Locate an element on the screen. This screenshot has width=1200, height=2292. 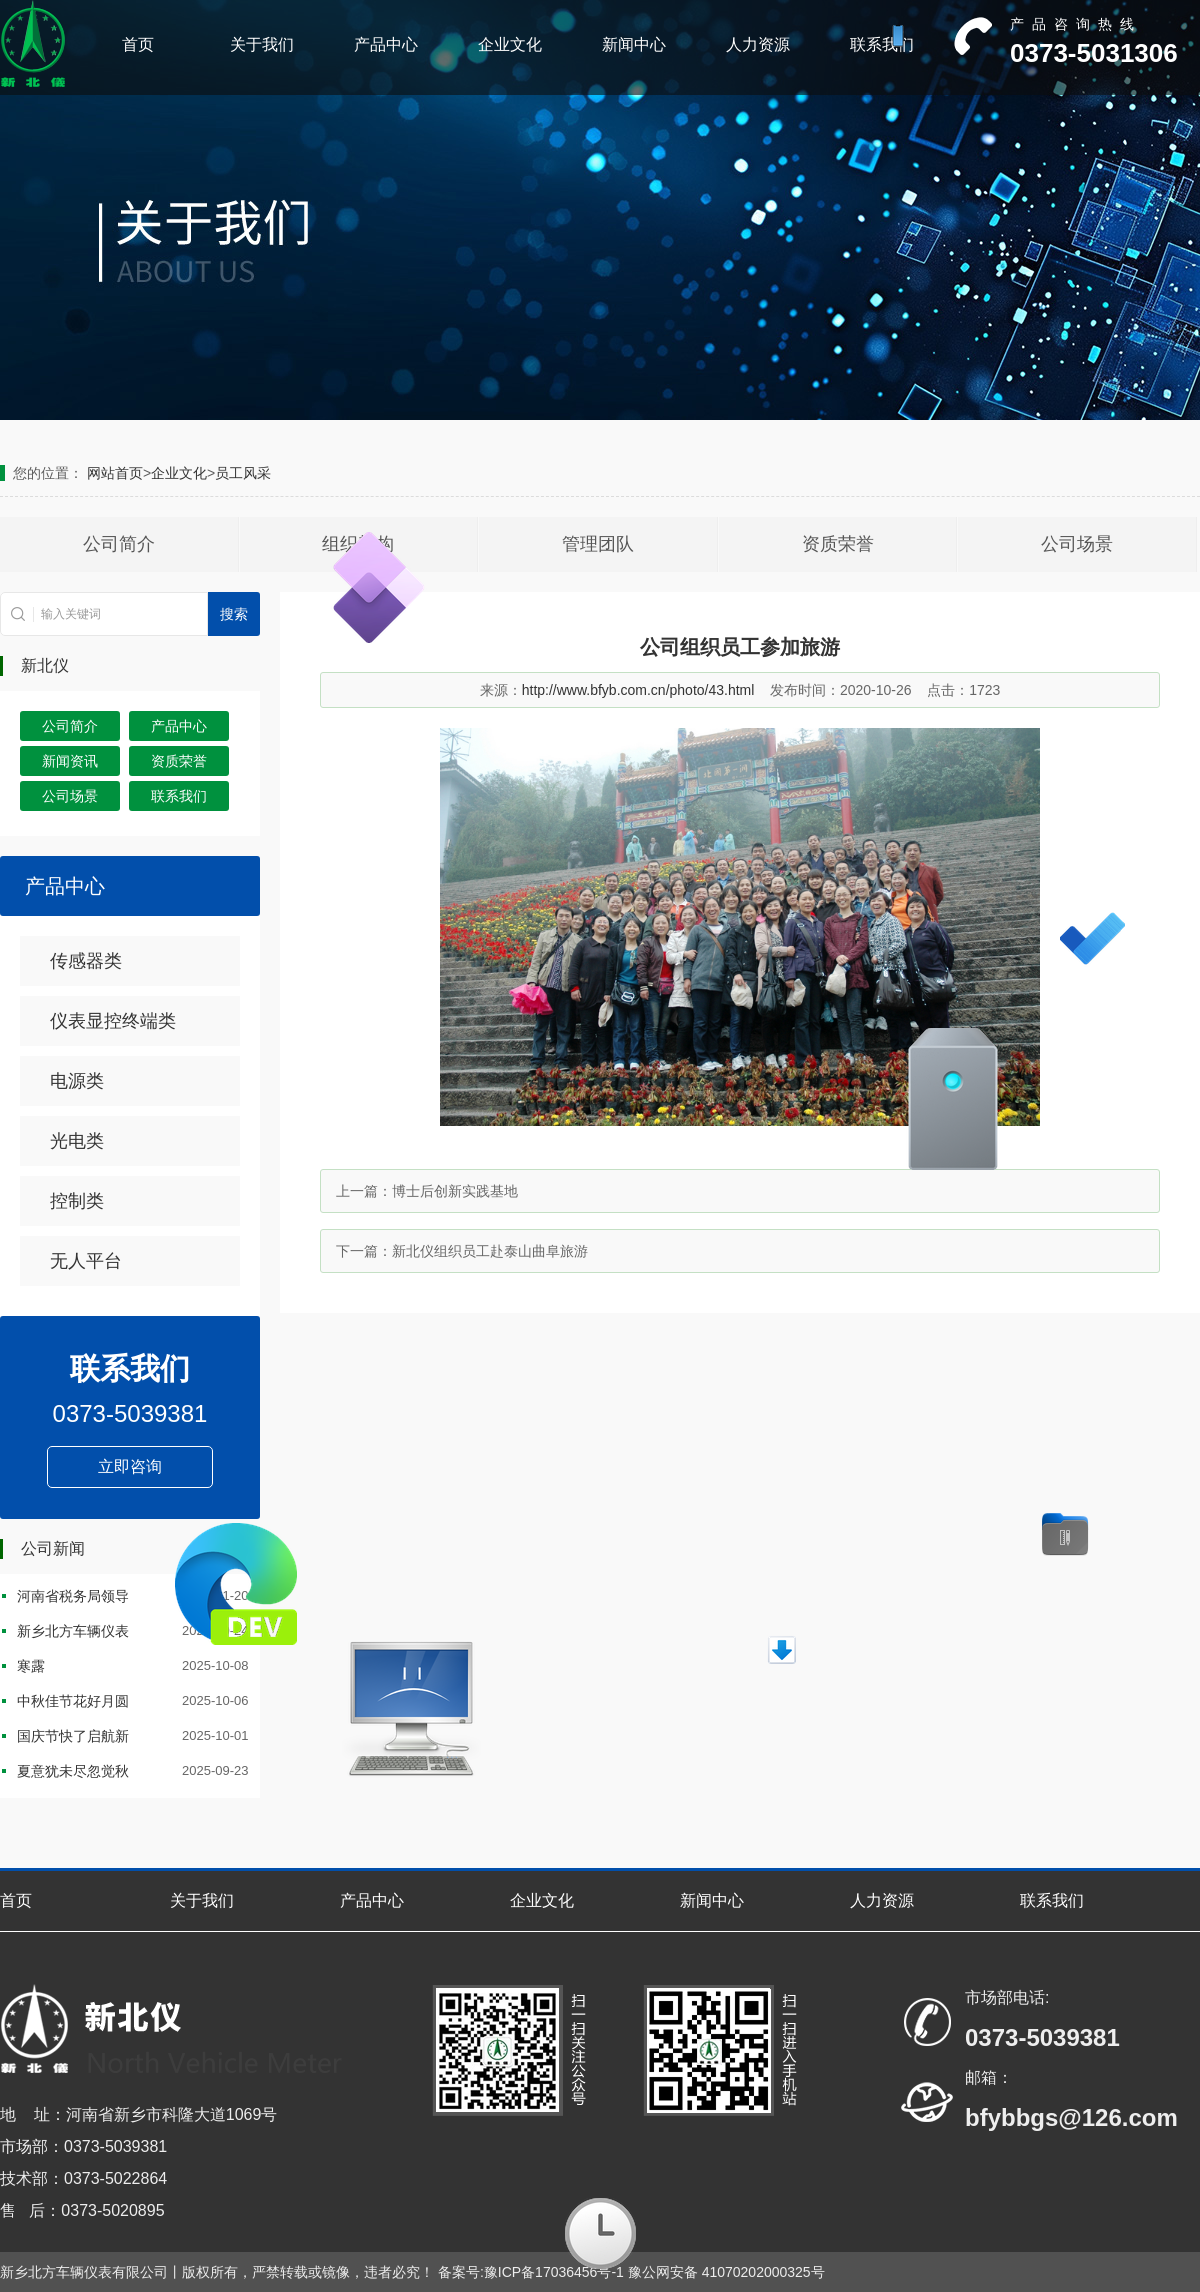
iPhone 12 Pro Max device icon is located at coordinates (898, 36).